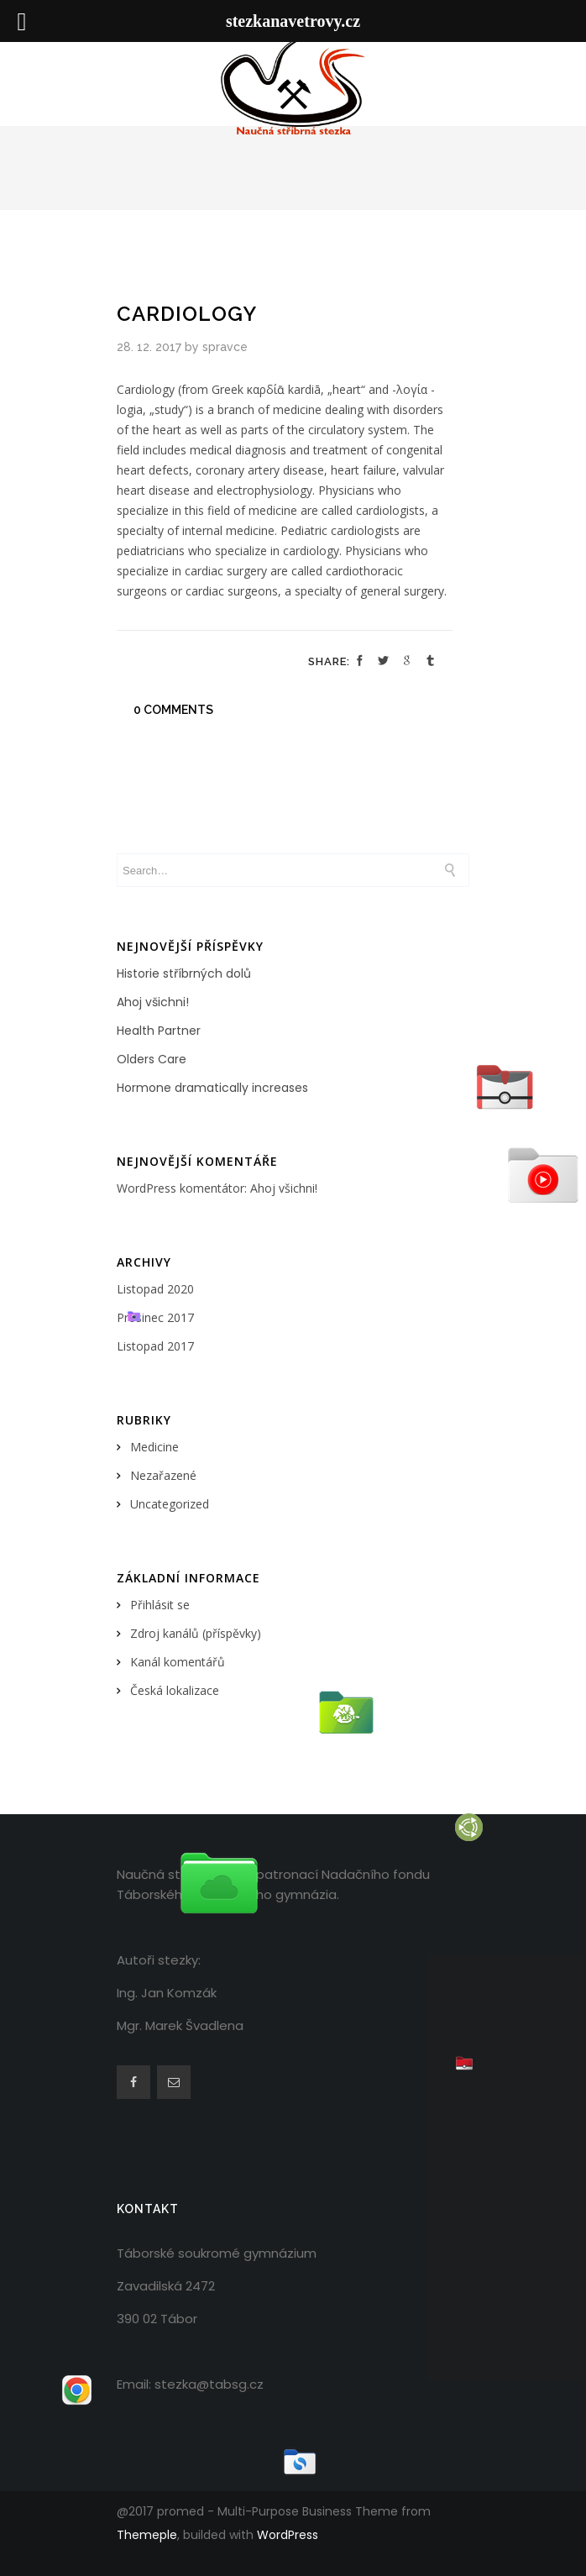 This screenshot has height=2576, width=586. What do you see at coordinates (542, 1177) in the screenshot?
I see `open youtube music downloads folder` at bounding box center [542, 1177].